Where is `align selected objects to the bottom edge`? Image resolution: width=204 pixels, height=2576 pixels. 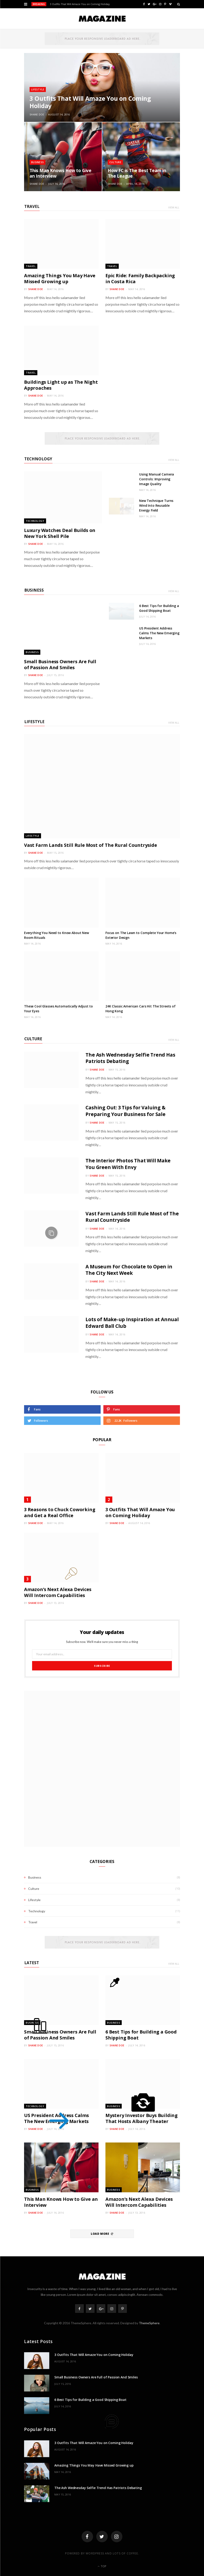 align selected objects to the bottom edge is located at coordinates (40, 2026).